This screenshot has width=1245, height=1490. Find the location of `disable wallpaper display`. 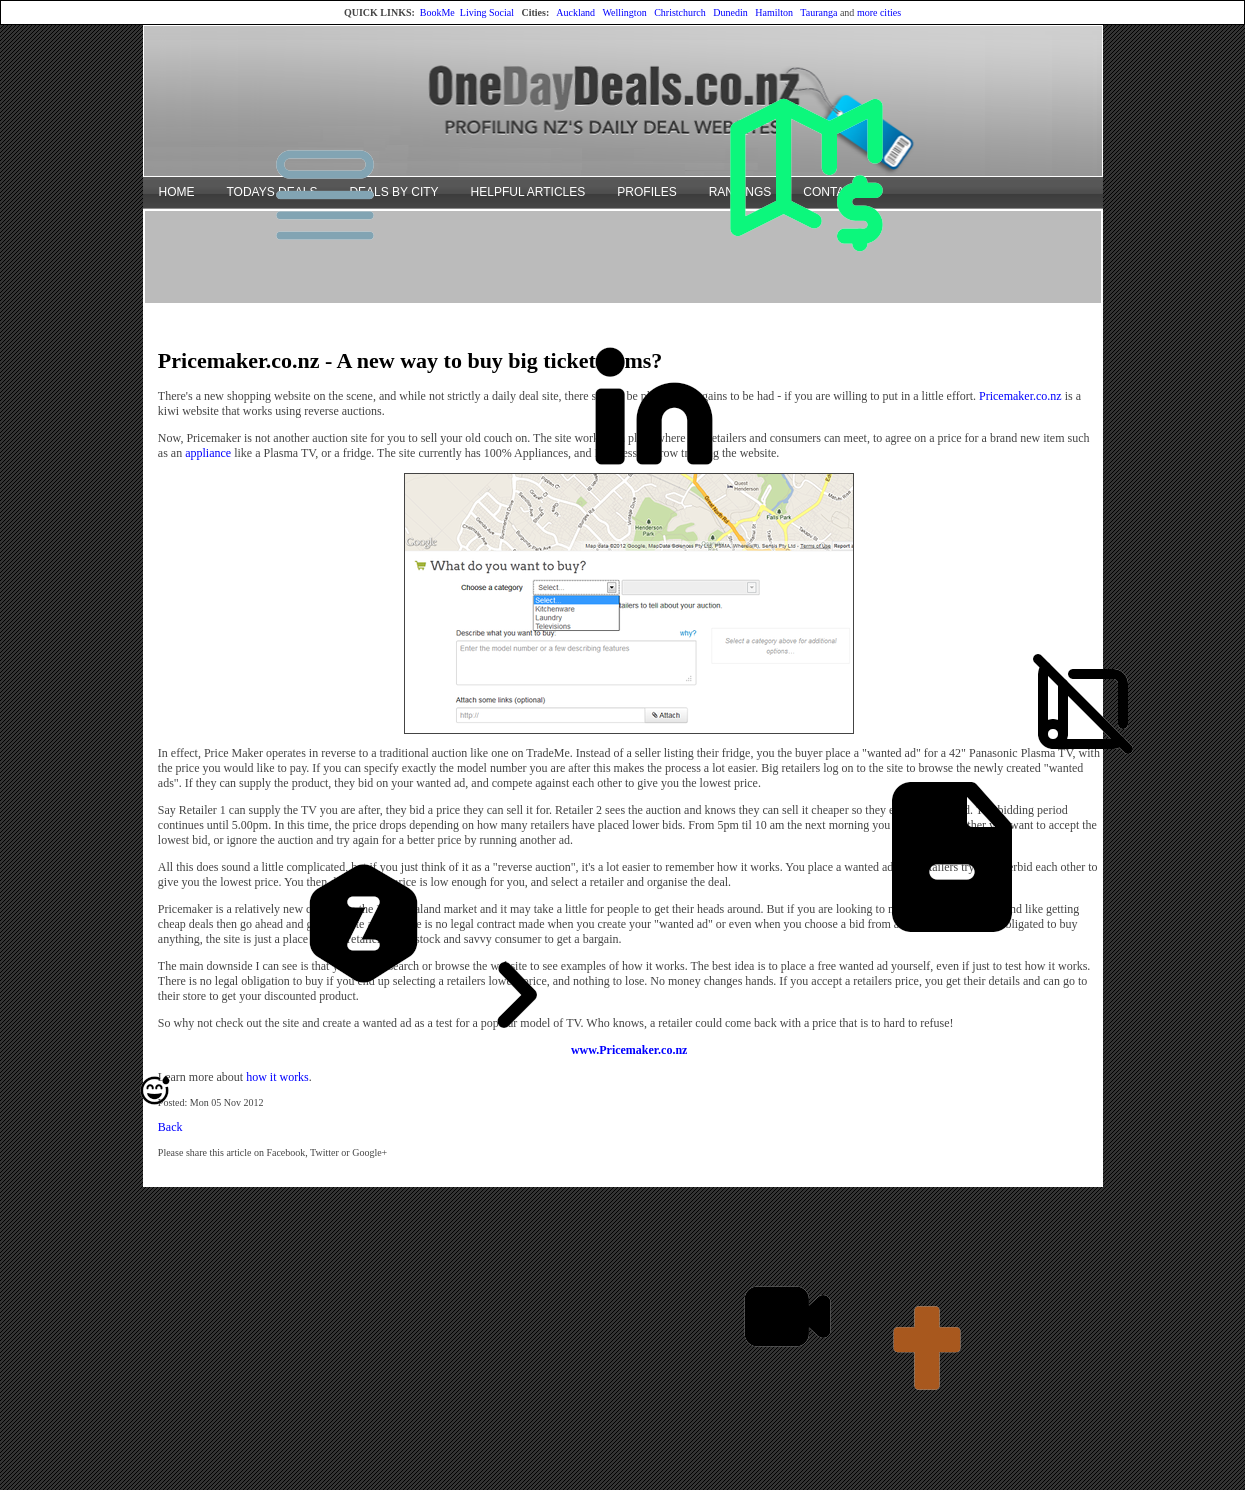

disable wallpaper display is located at coordinates (1083, 704).